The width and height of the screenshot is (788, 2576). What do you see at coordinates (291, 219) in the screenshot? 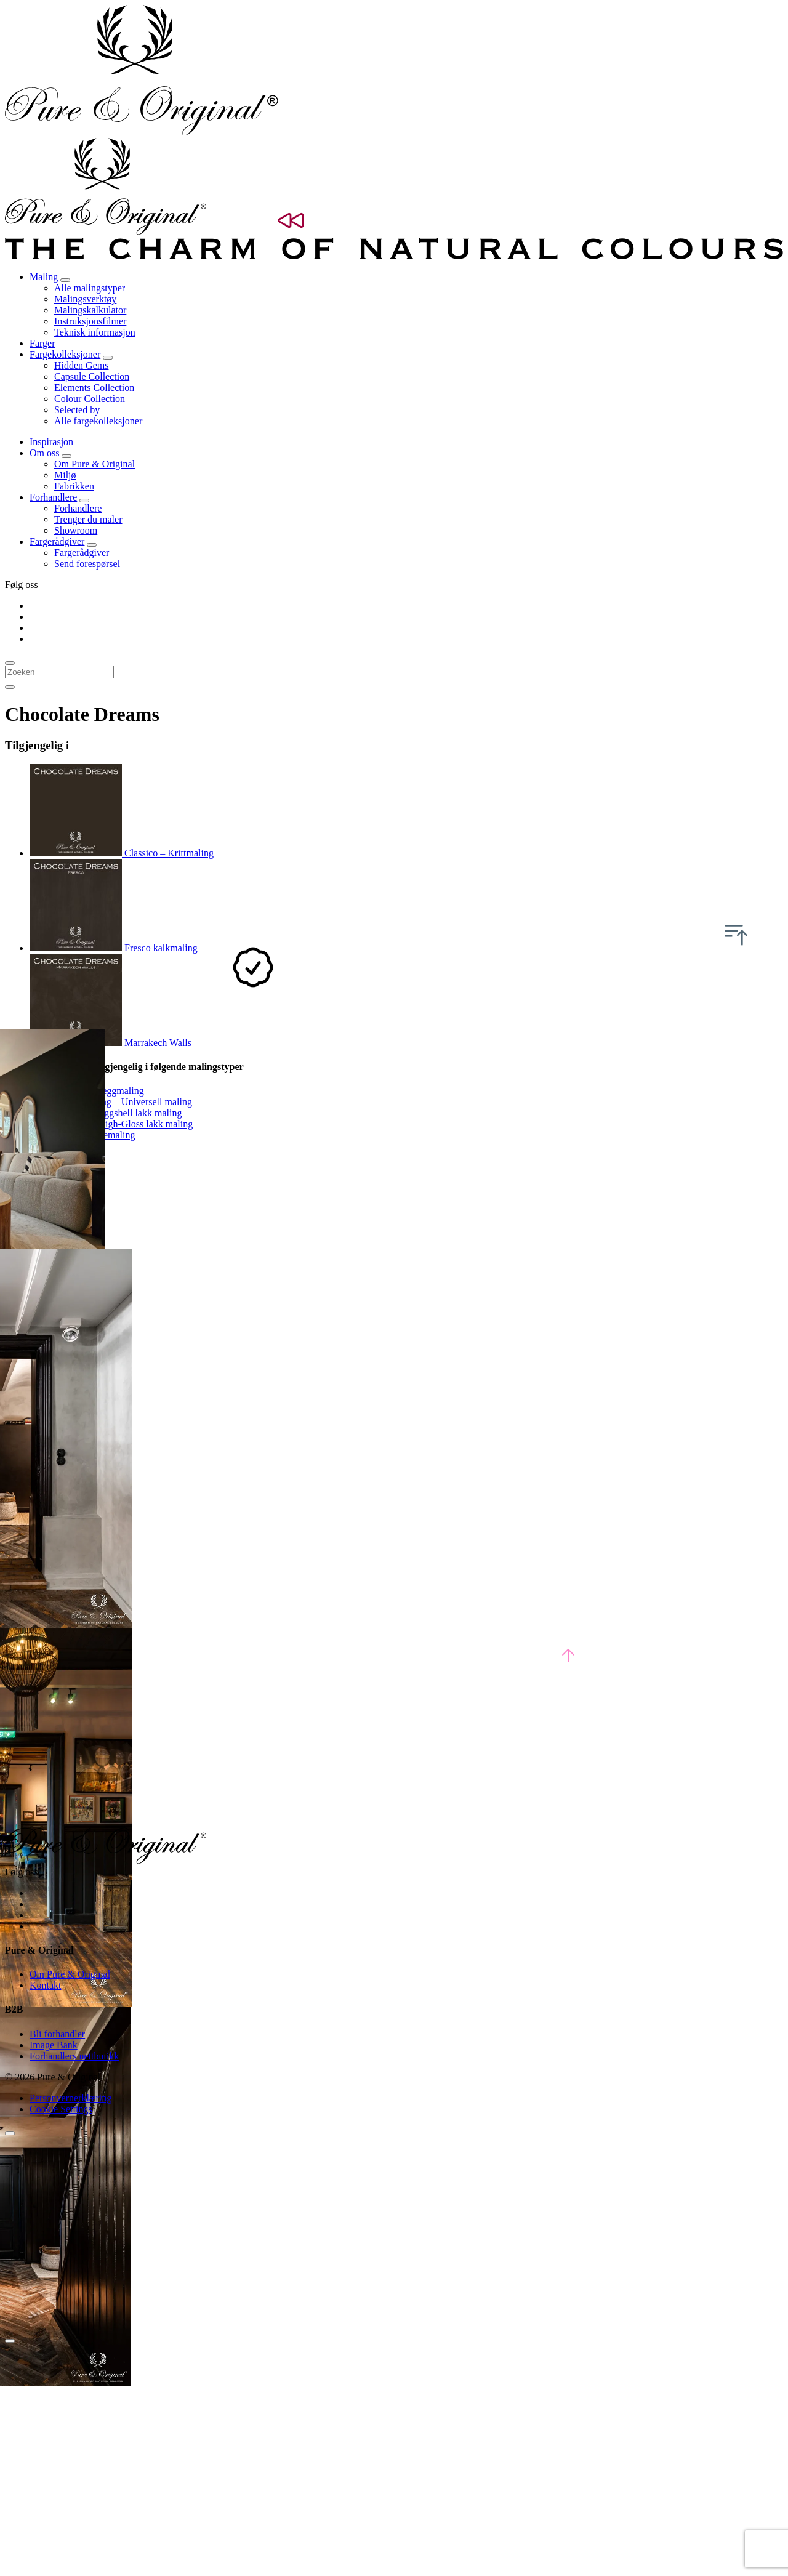
I see `rewind or skip to previous track` at bounding box center [291, 219].